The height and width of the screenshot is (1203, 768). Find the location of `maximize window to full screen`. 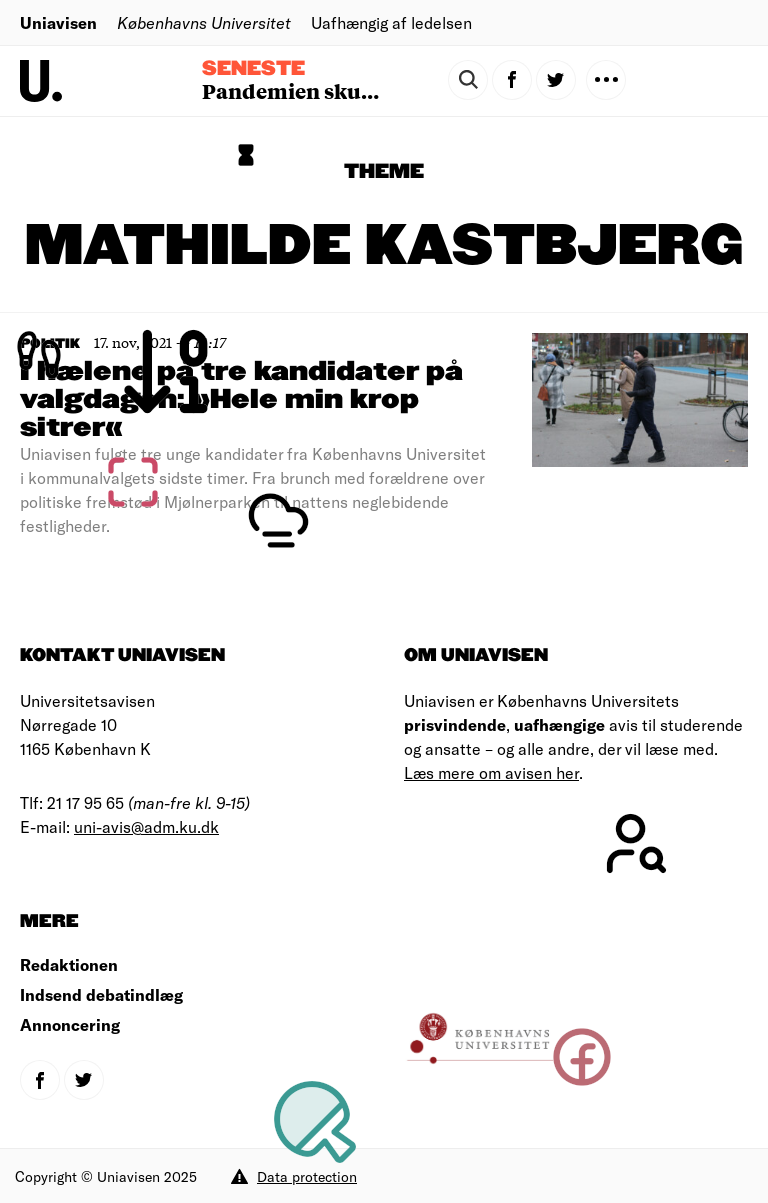

maximize window to full screen is located at coordinates (133, 482).